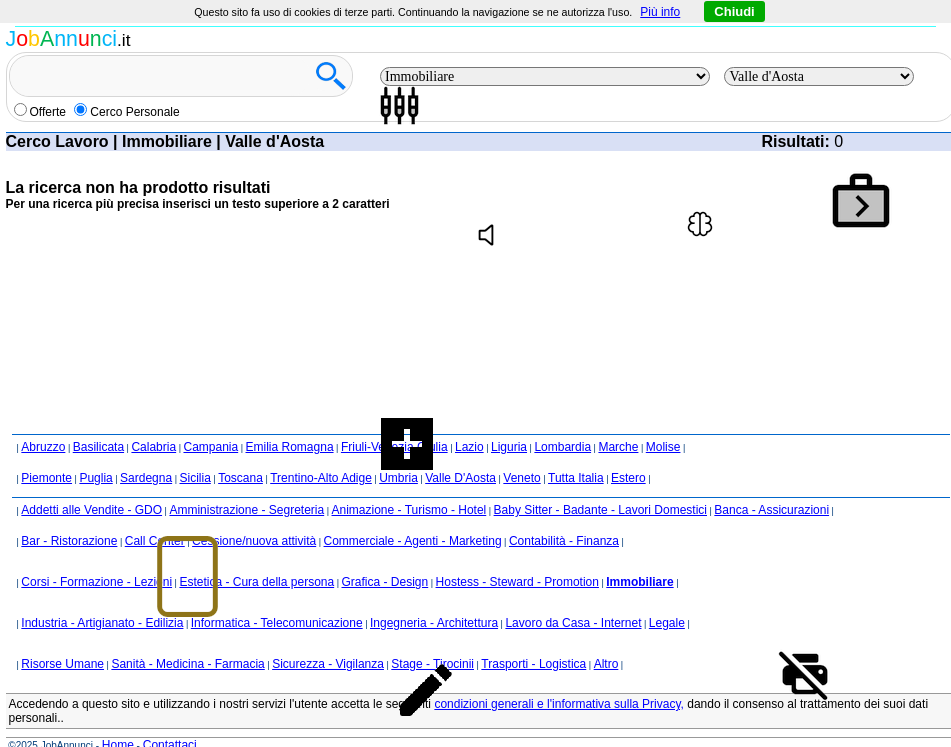 Image resolution: width=951 pixels, height=747 pixels. I want to click on edit or modify content, so click(426, 690).